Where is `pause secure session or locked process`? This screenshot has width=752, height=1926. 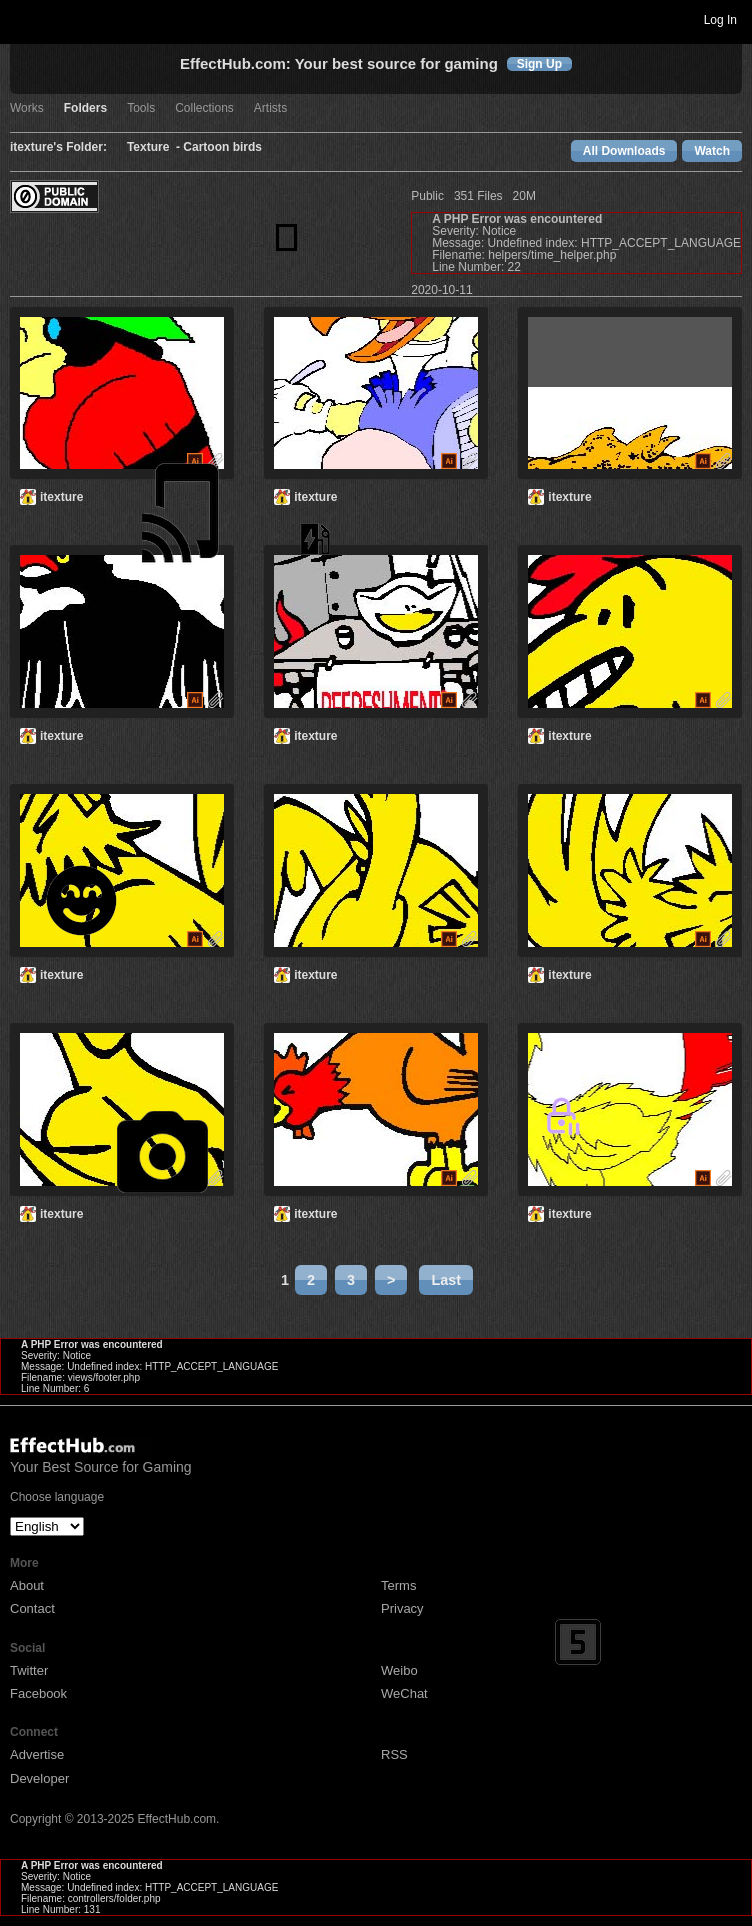
pause secure session or locked process is located at coordinates (561, 1115).